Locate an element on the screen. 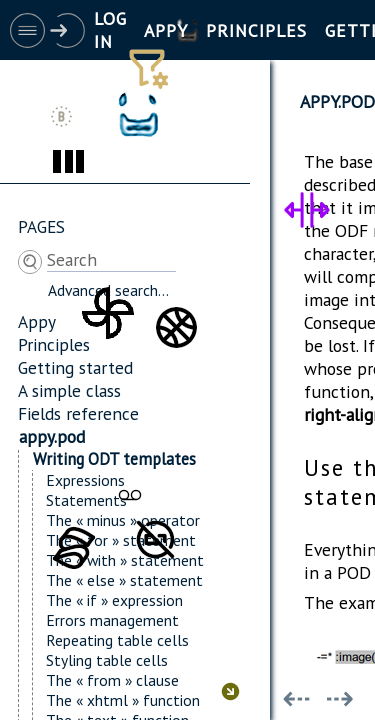 This screenshot has width=375, height=720. switch to week view in calendar is located at coordinates (69, 161).